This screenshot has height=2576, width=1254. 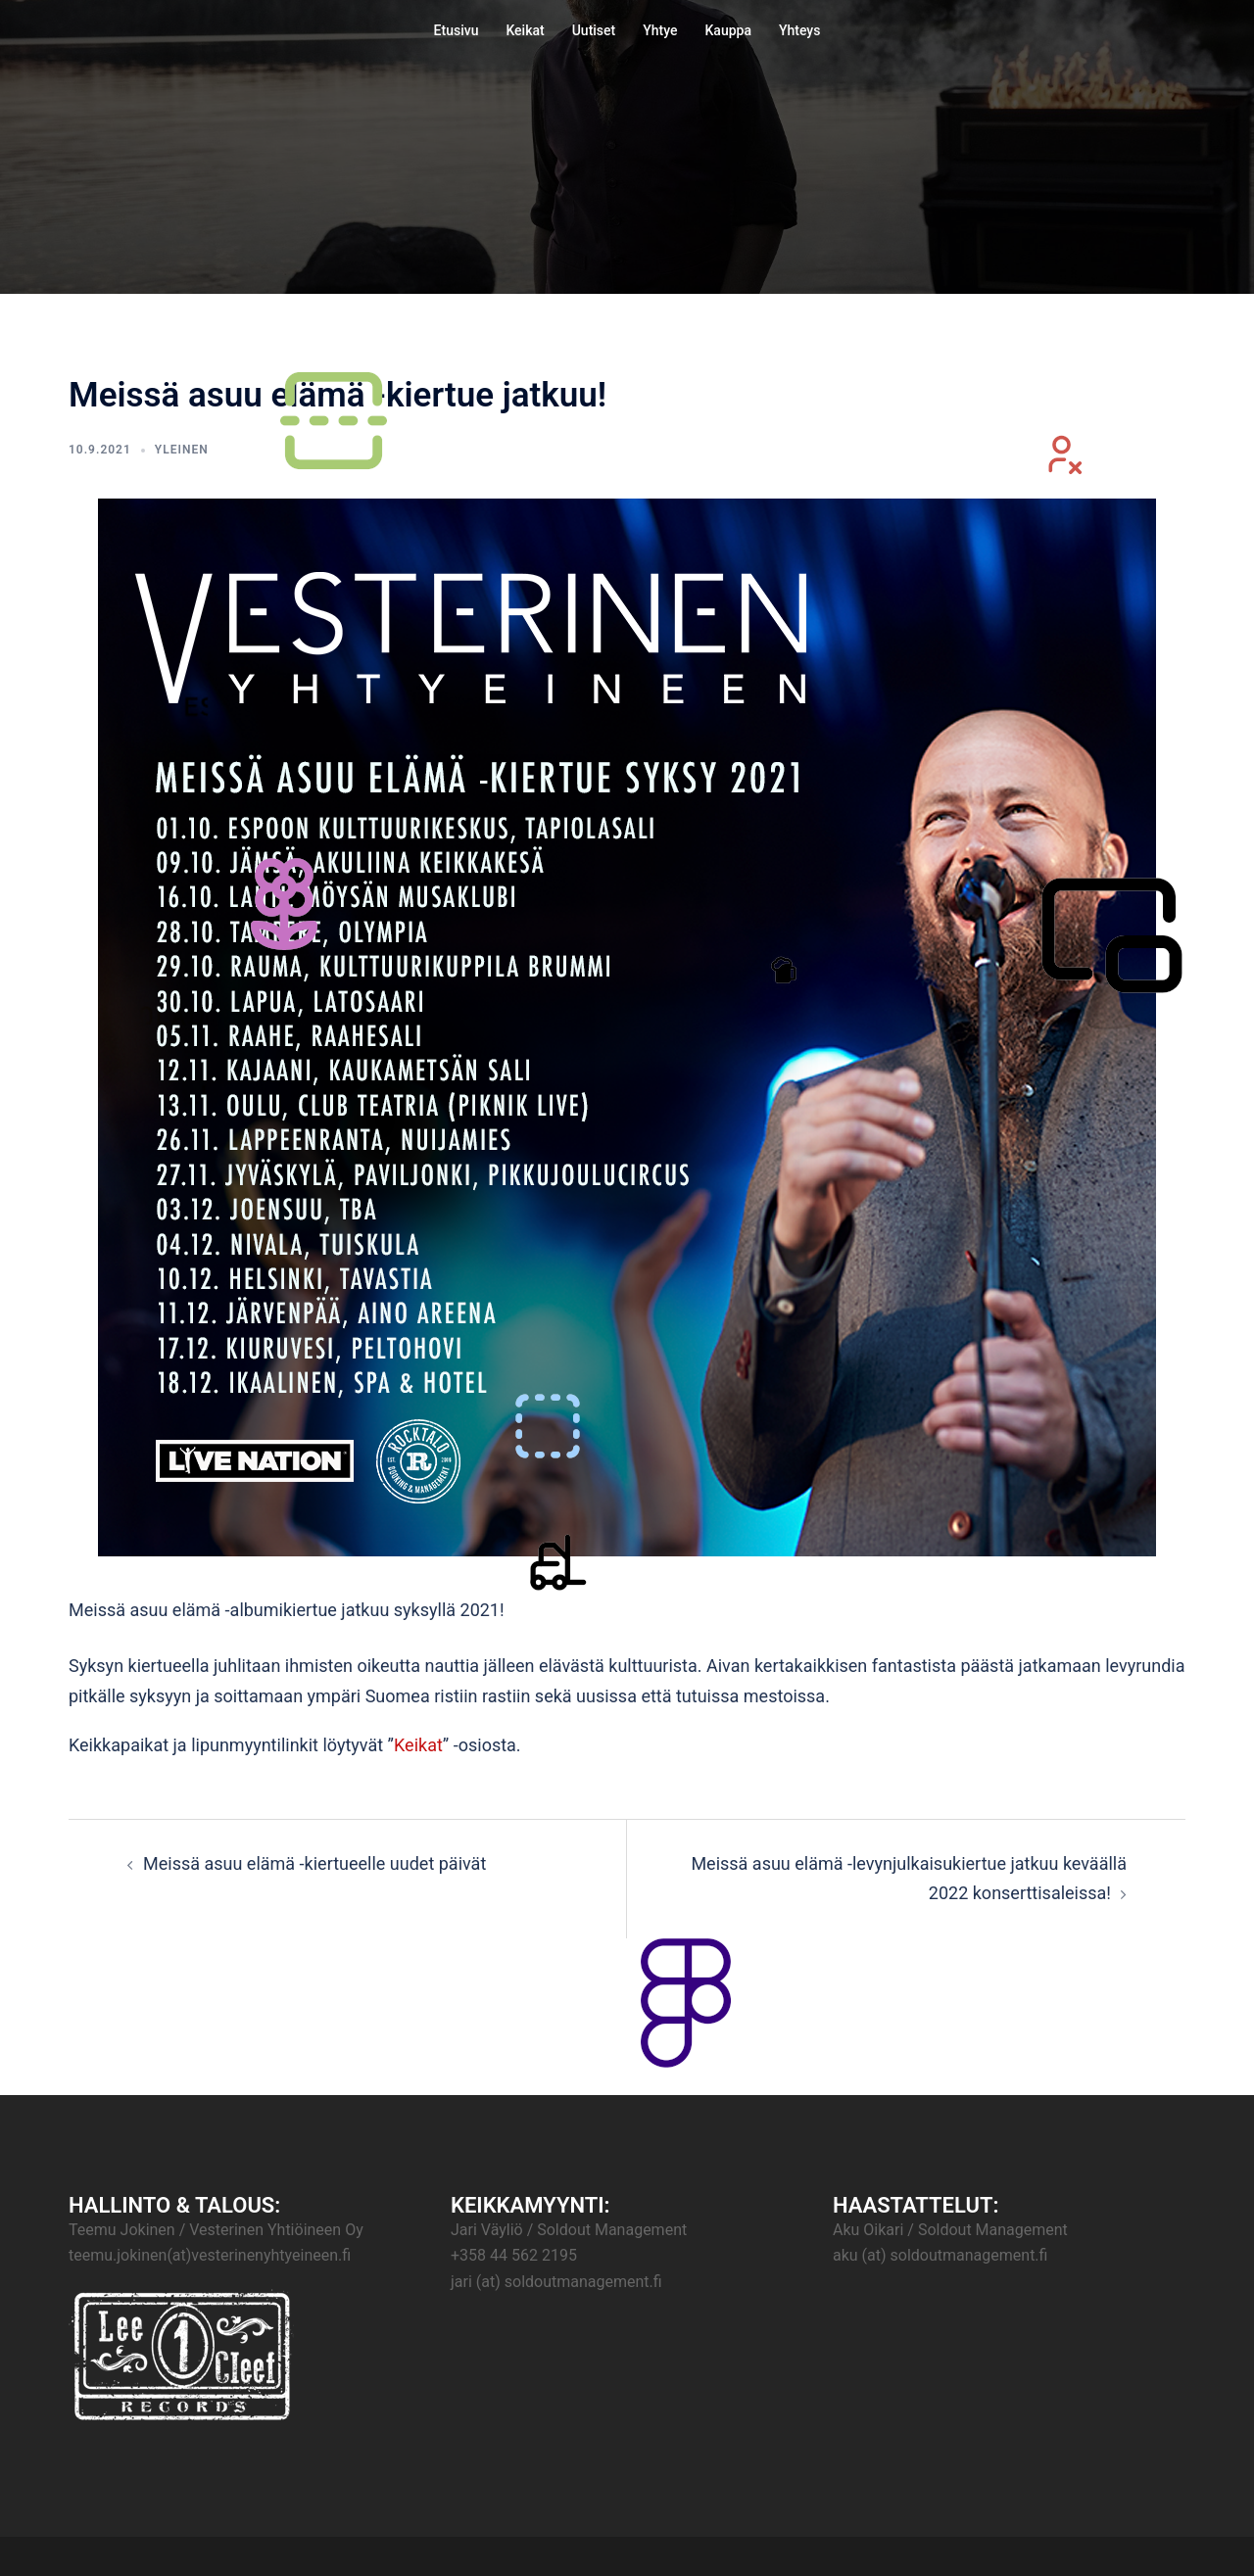 What do you see at coordinates (1112, 935) in the screenshot?
I see `enable picture-in-picture mode` at bounding box center [1112, 935].